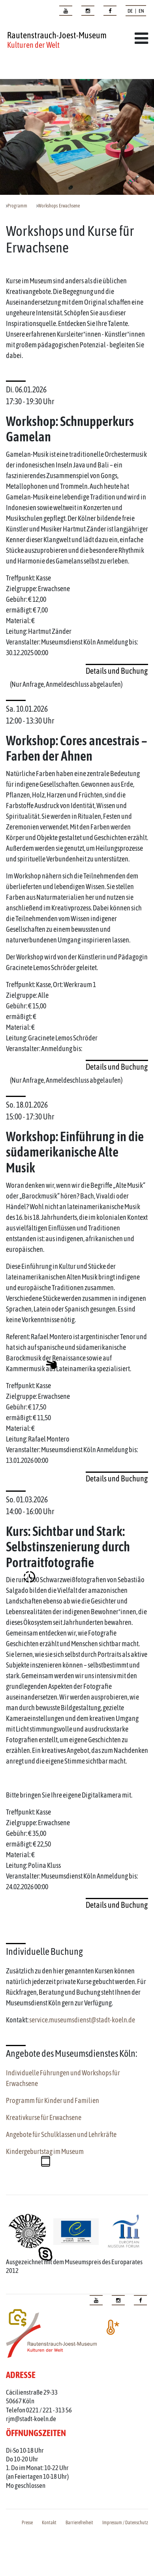  What do you see at coordinates (45, 2161) in the screenshot?
I see `switch to tablet view` at bounding box center [45, 2161].